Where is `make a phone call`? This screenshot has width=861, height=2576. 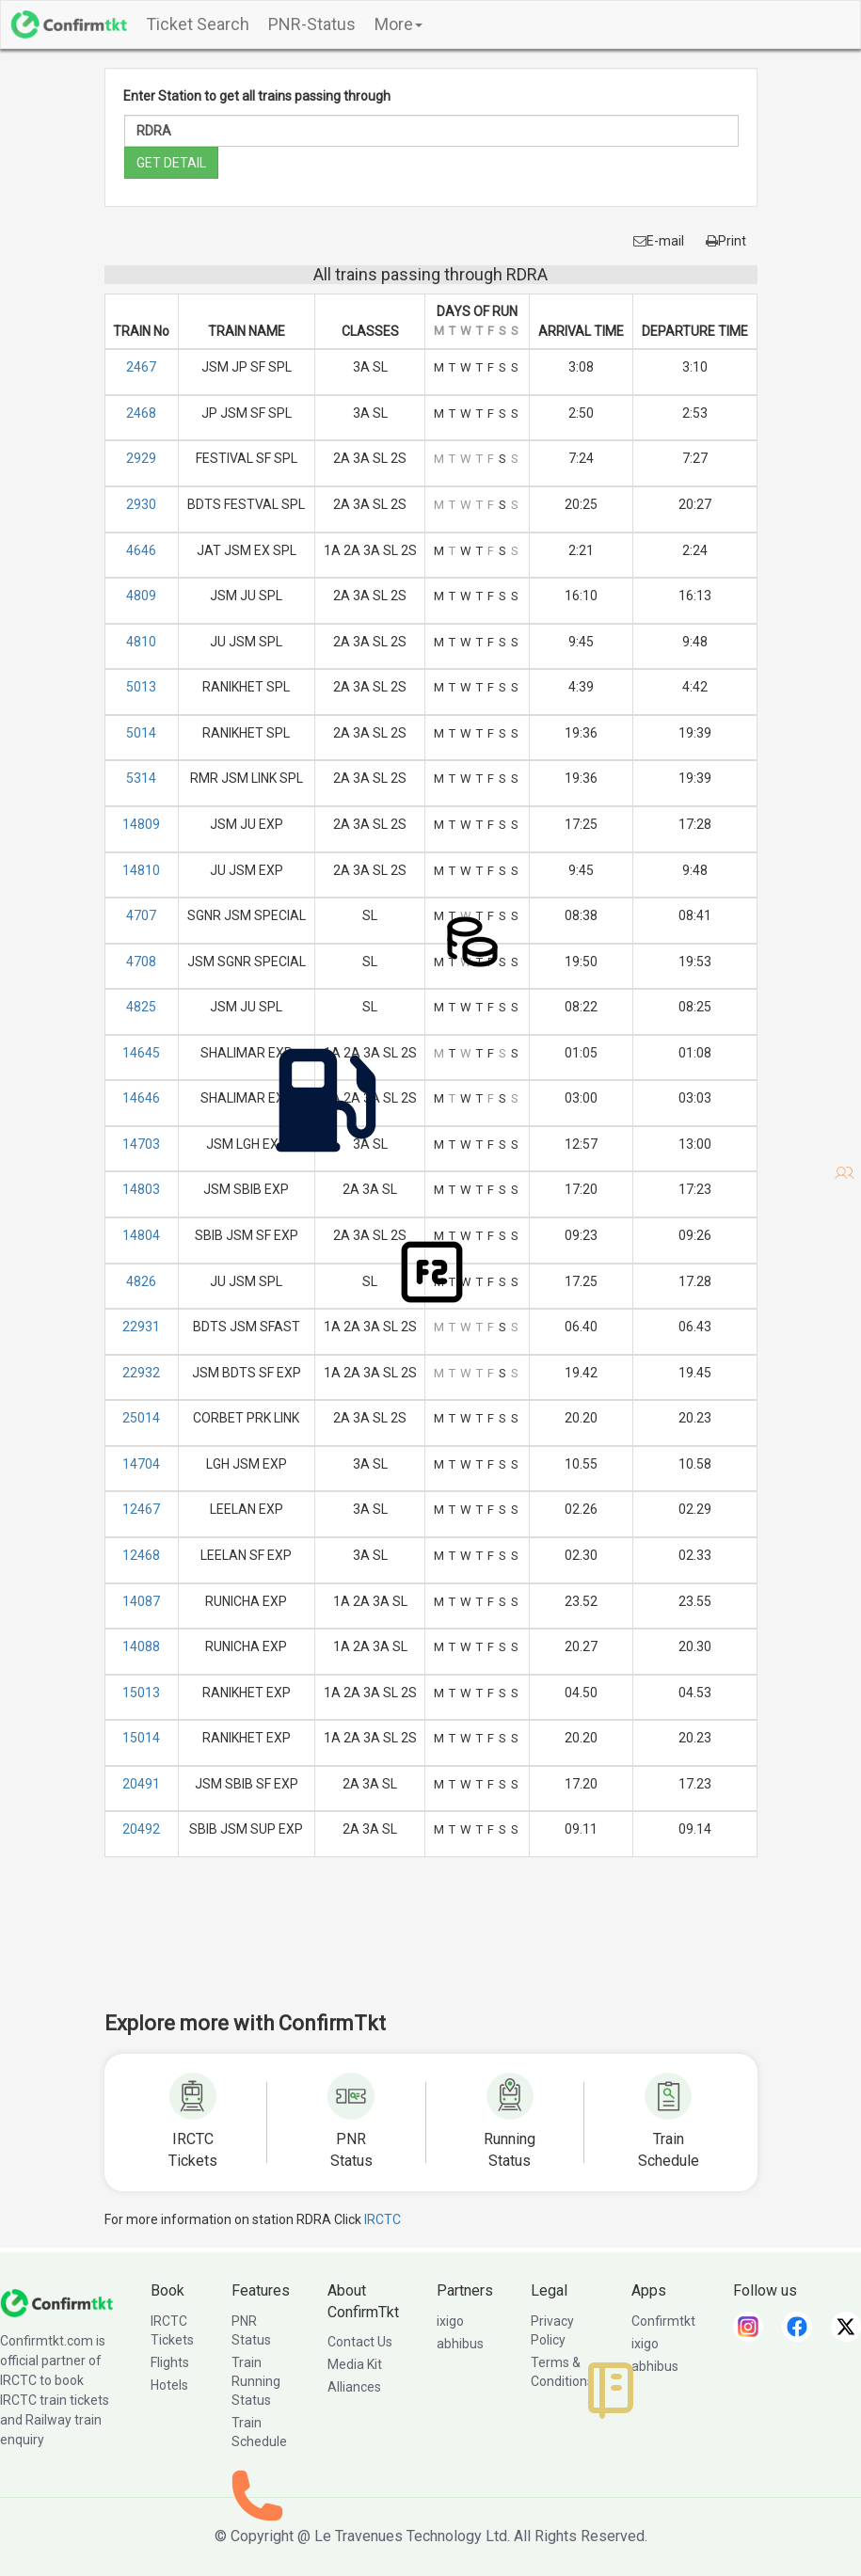
make a phone call is located at coordinates (257, 2495).